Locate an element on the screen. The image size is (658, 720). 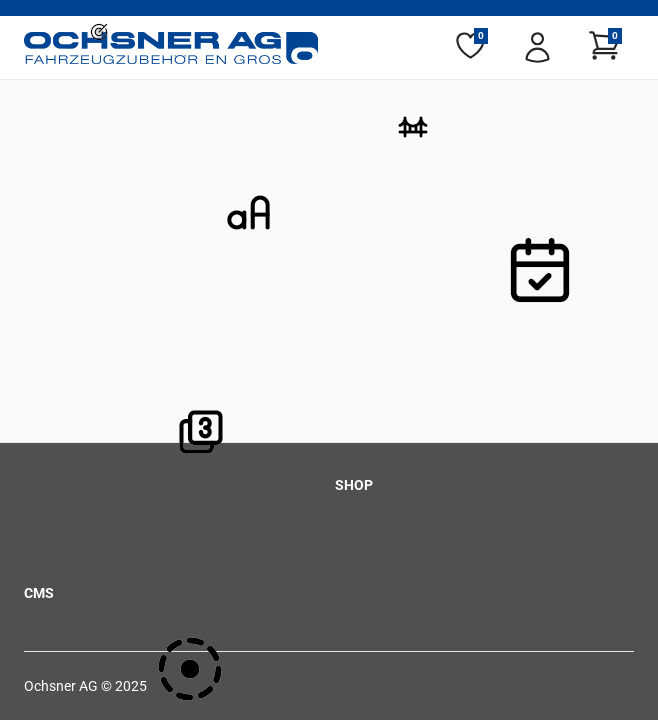
toggle between uppercase and lowercase text is located at coordinates (248, 212).